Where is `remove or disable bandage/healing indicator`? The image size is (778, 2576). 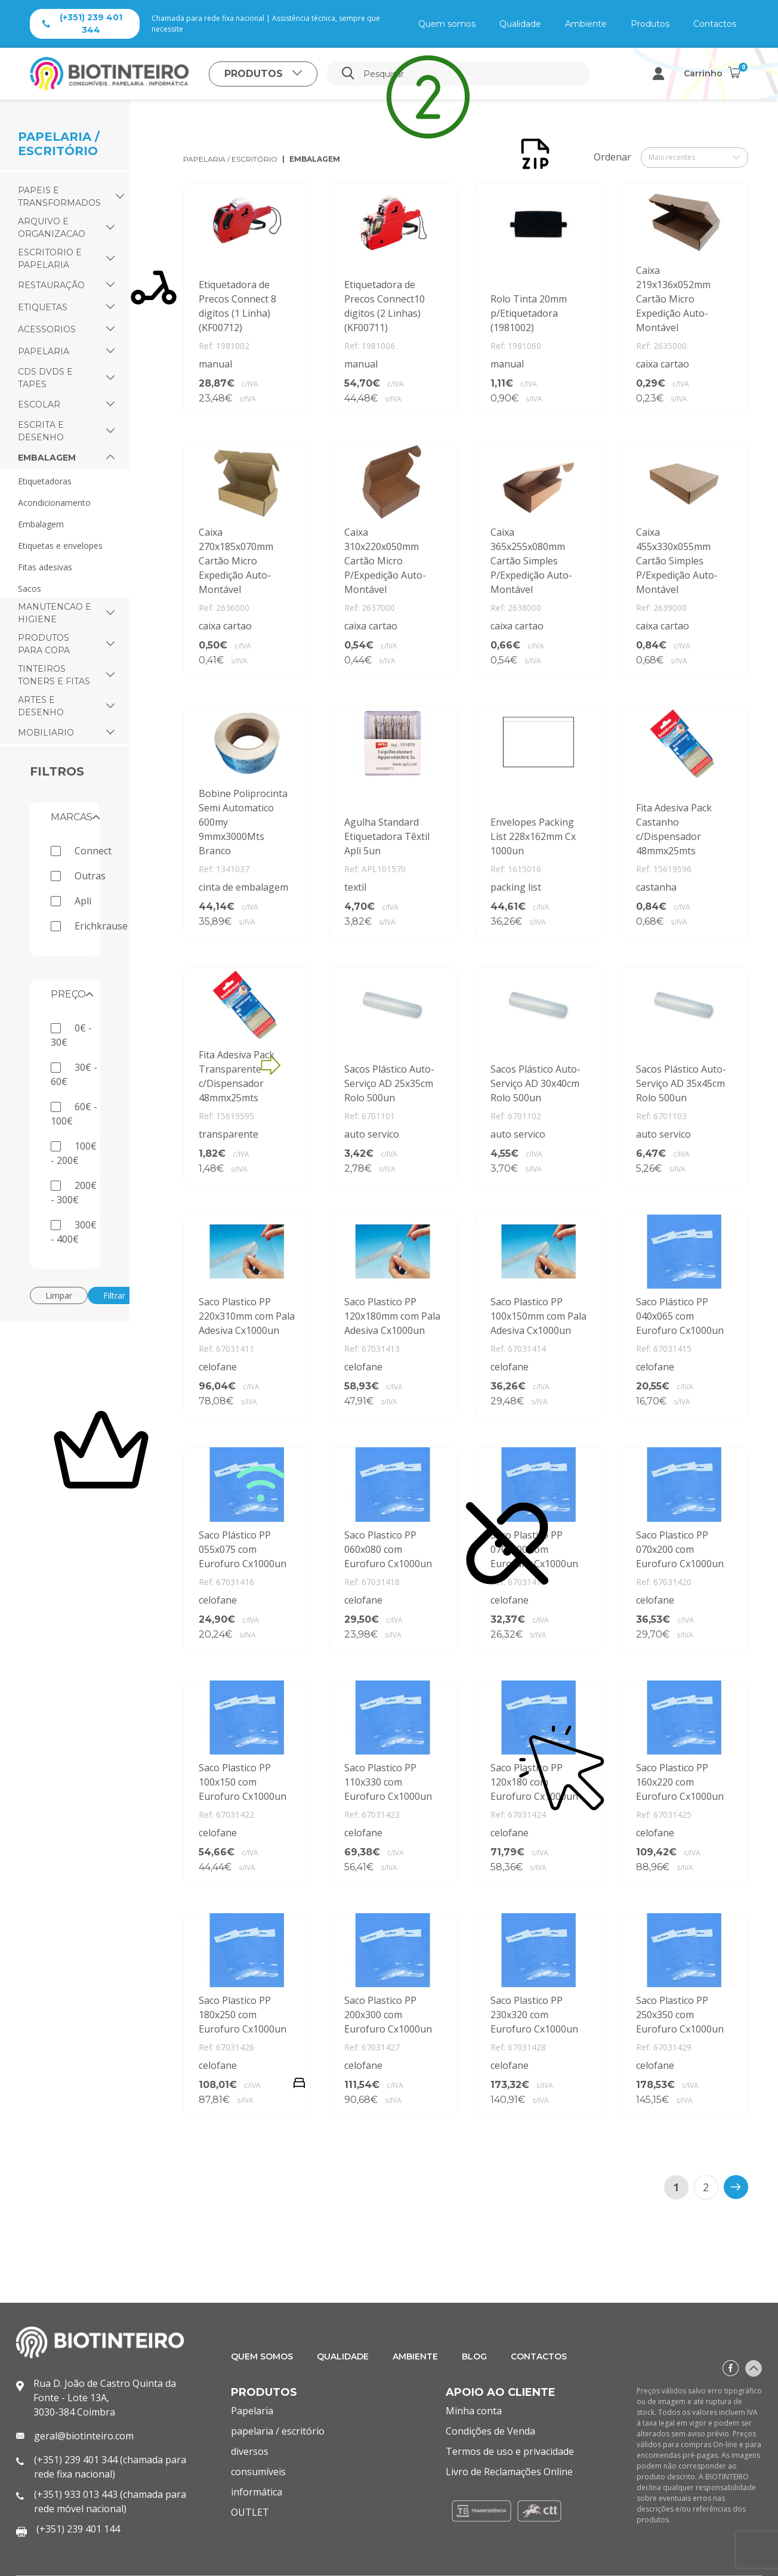
remove or disable bandage/healing indicator is located at coordinates (507, 1543).